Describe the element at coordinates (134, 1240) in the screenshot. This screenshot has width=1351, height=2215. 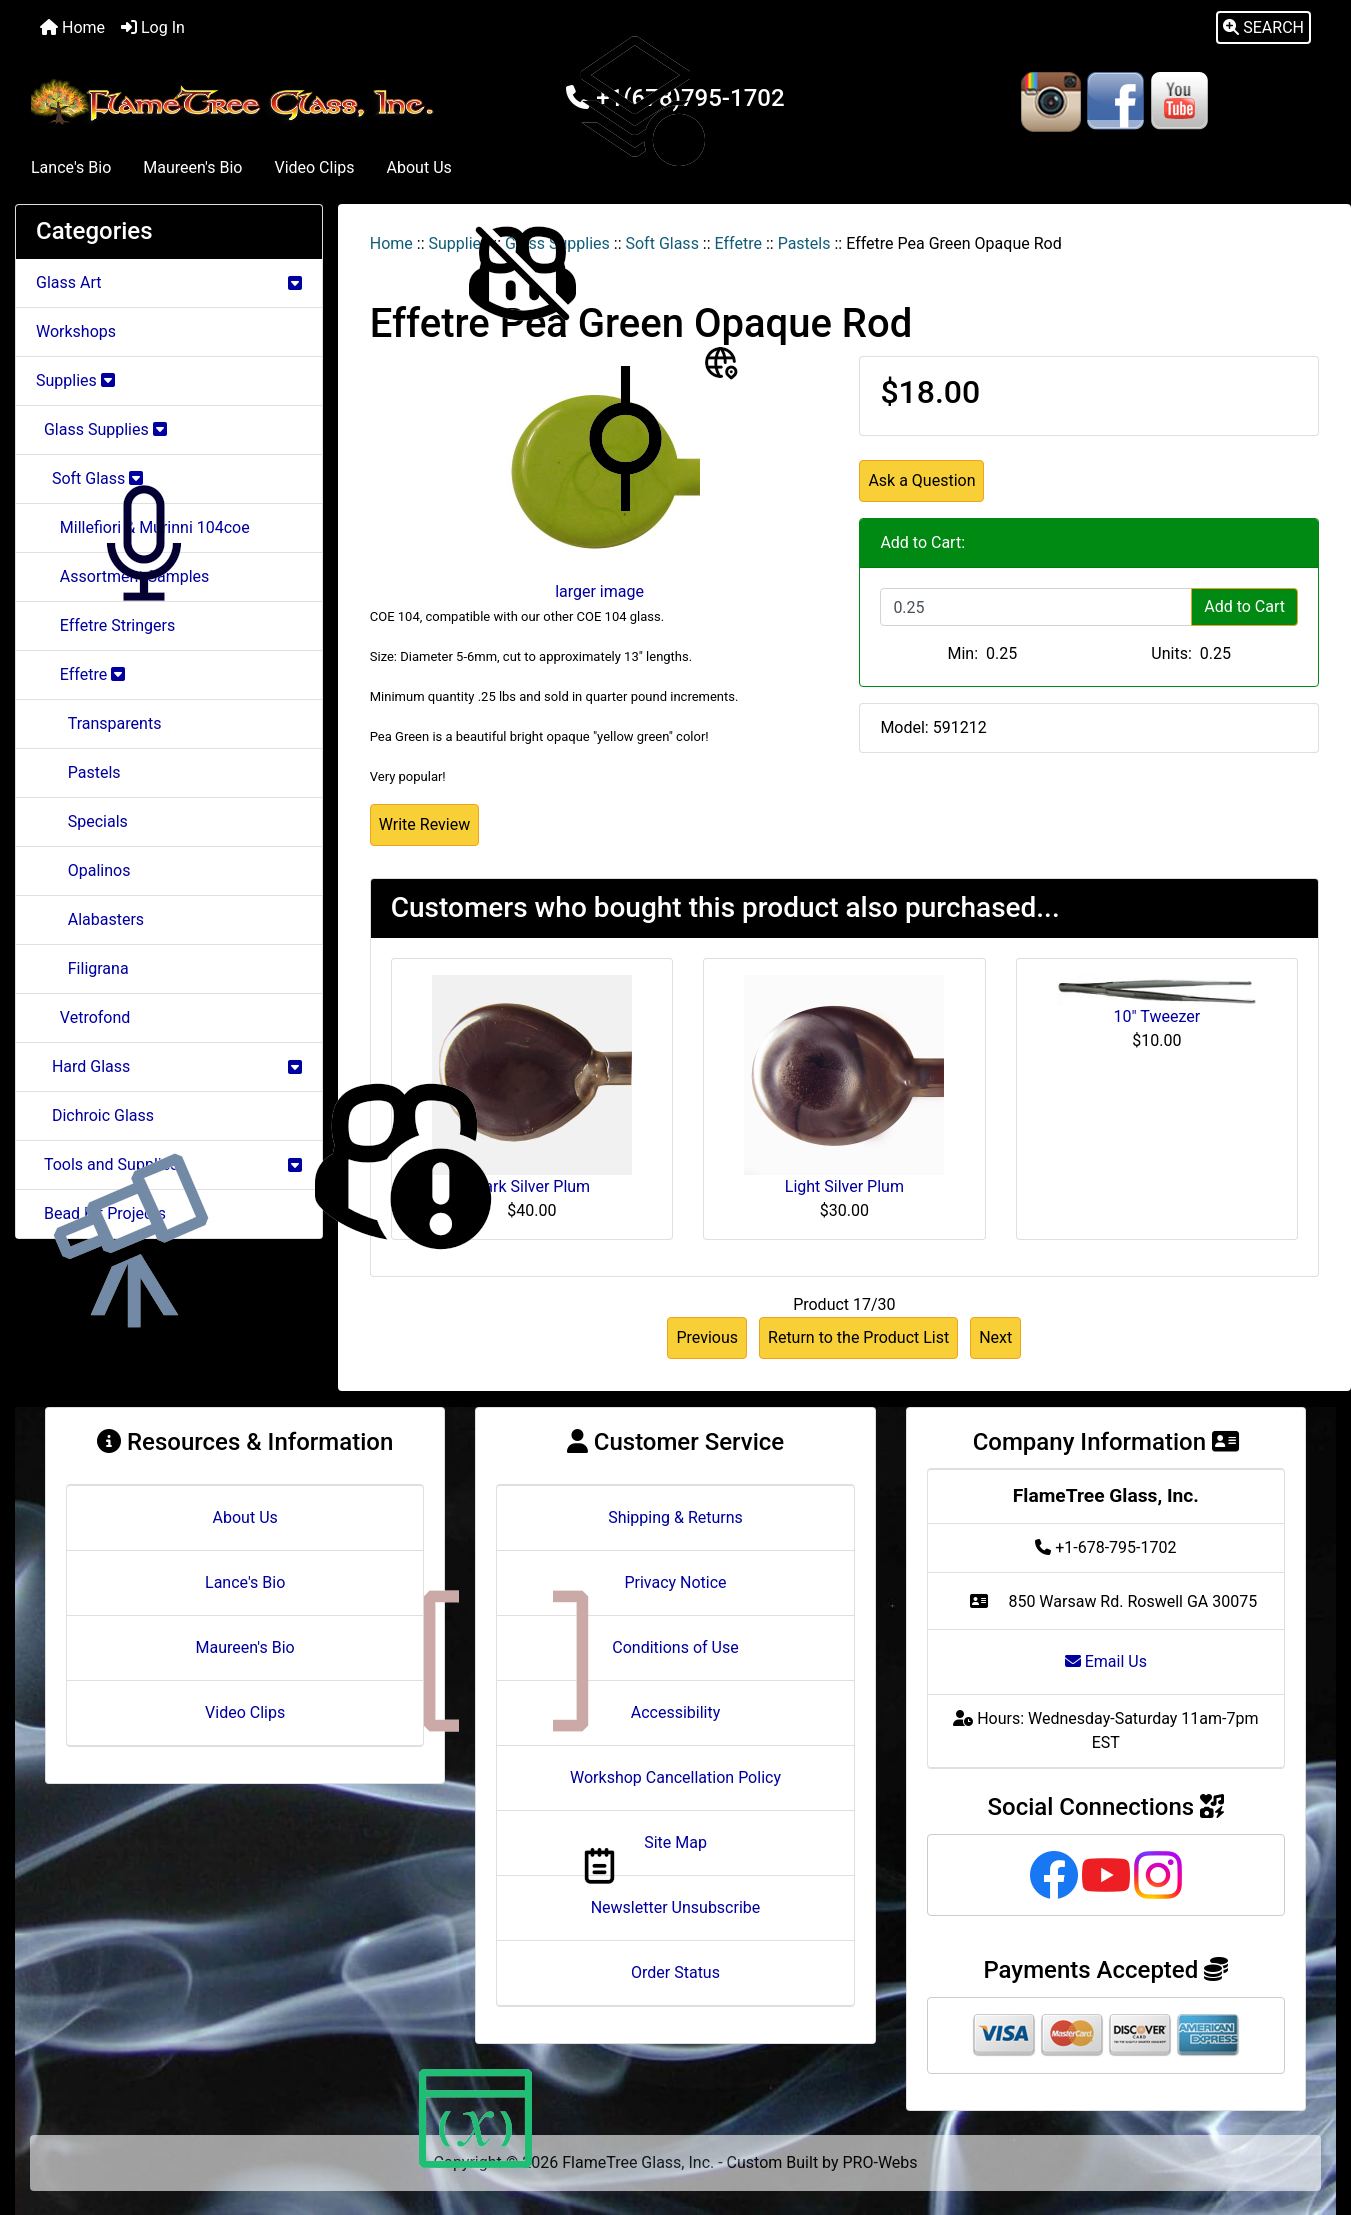
I see `explore or discover new content` at that location.